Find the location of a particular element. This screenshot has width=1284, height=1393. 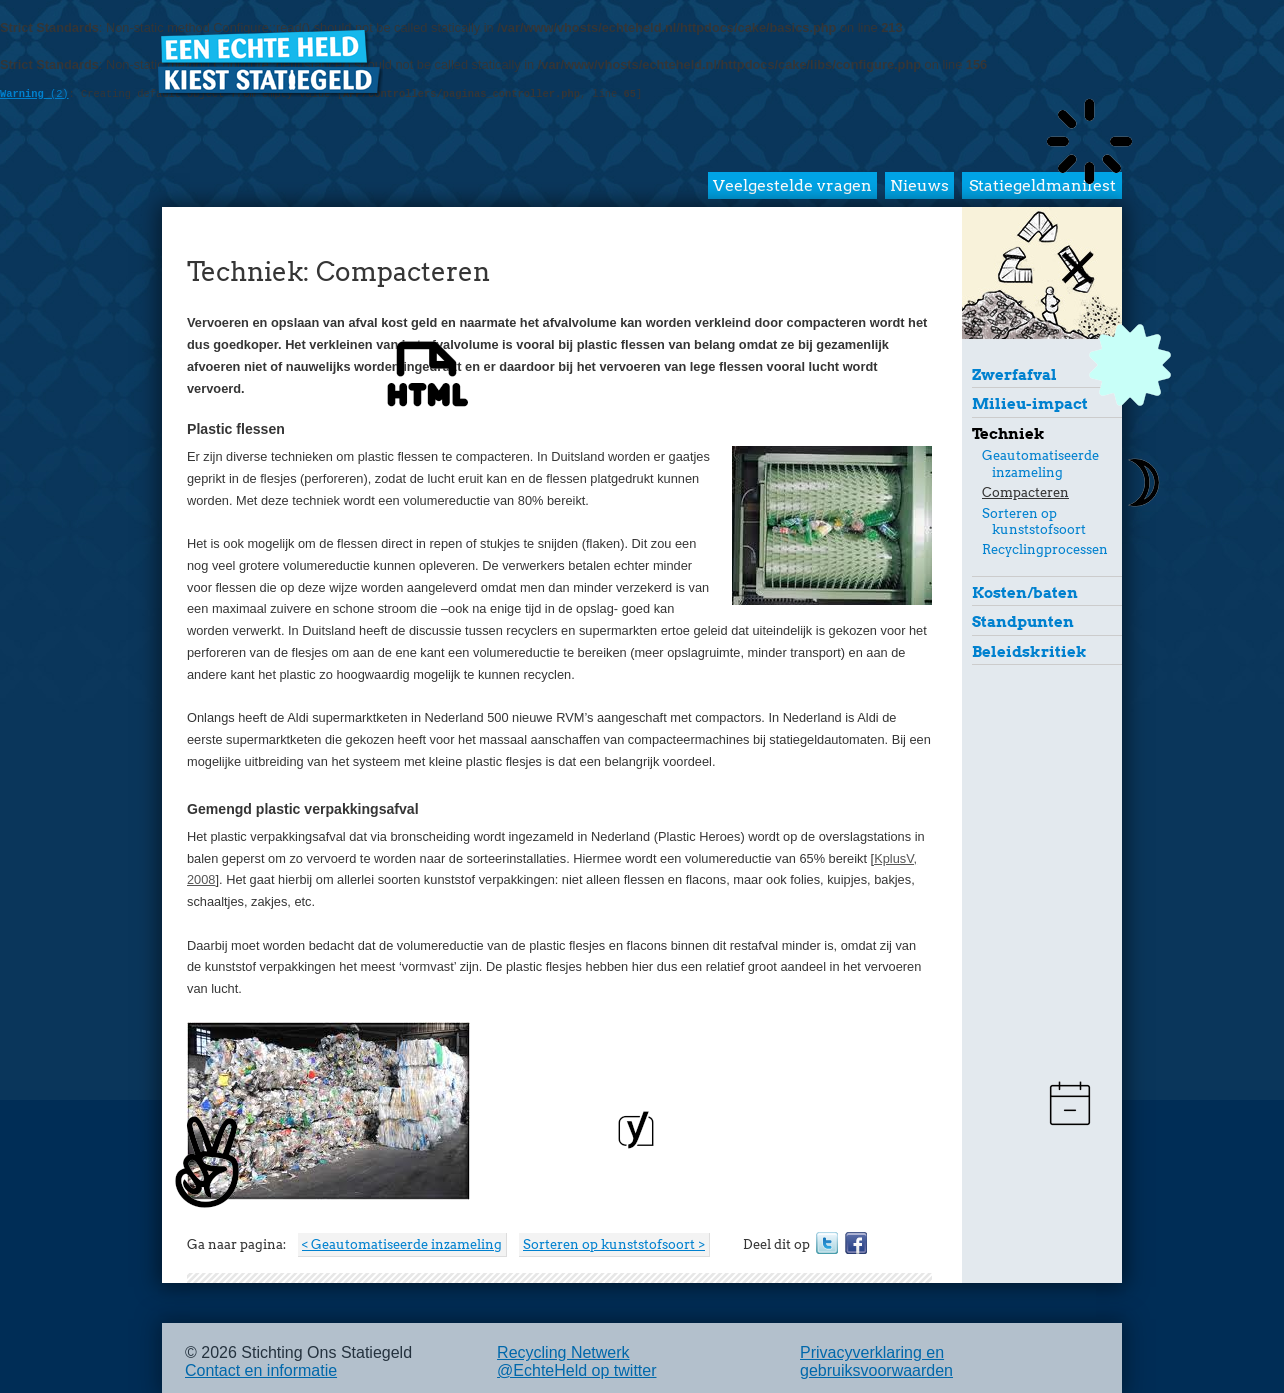

yoast SEO plugin logo is located at coordinates (636, 1130).